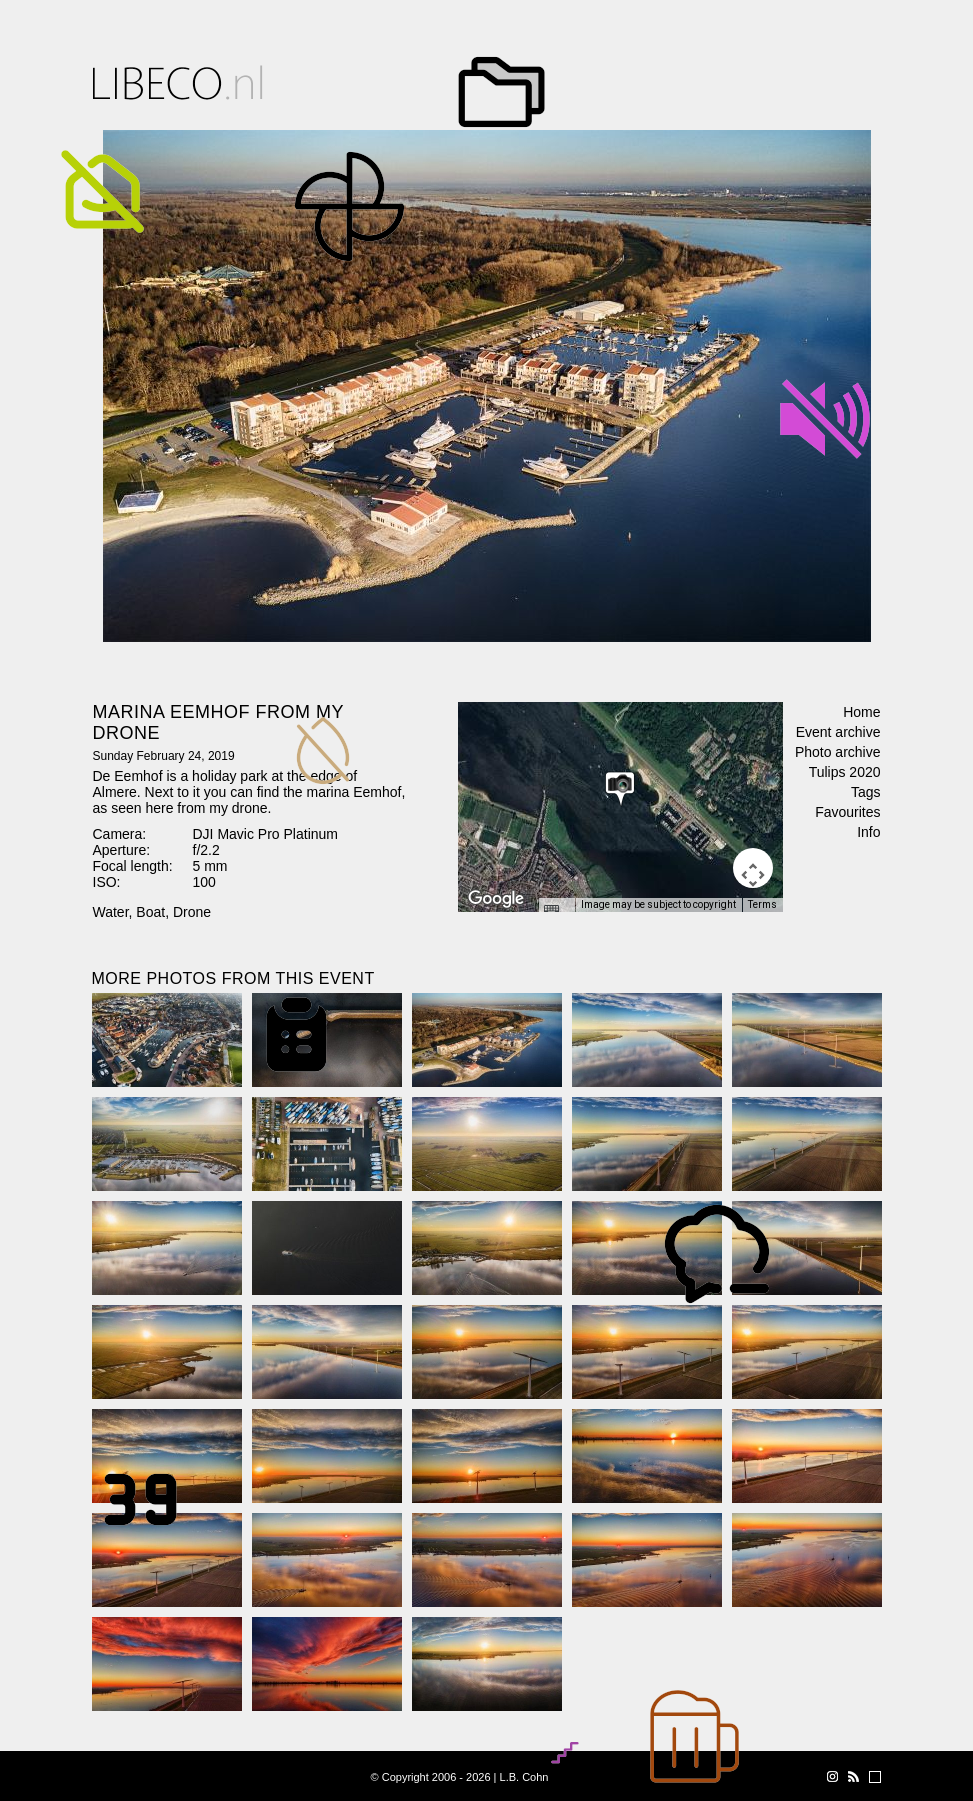  What do you see at coordinates (715, 1254) in the screenshot?
I see `remove a message or conversation` at bounding box center [715, 1254].